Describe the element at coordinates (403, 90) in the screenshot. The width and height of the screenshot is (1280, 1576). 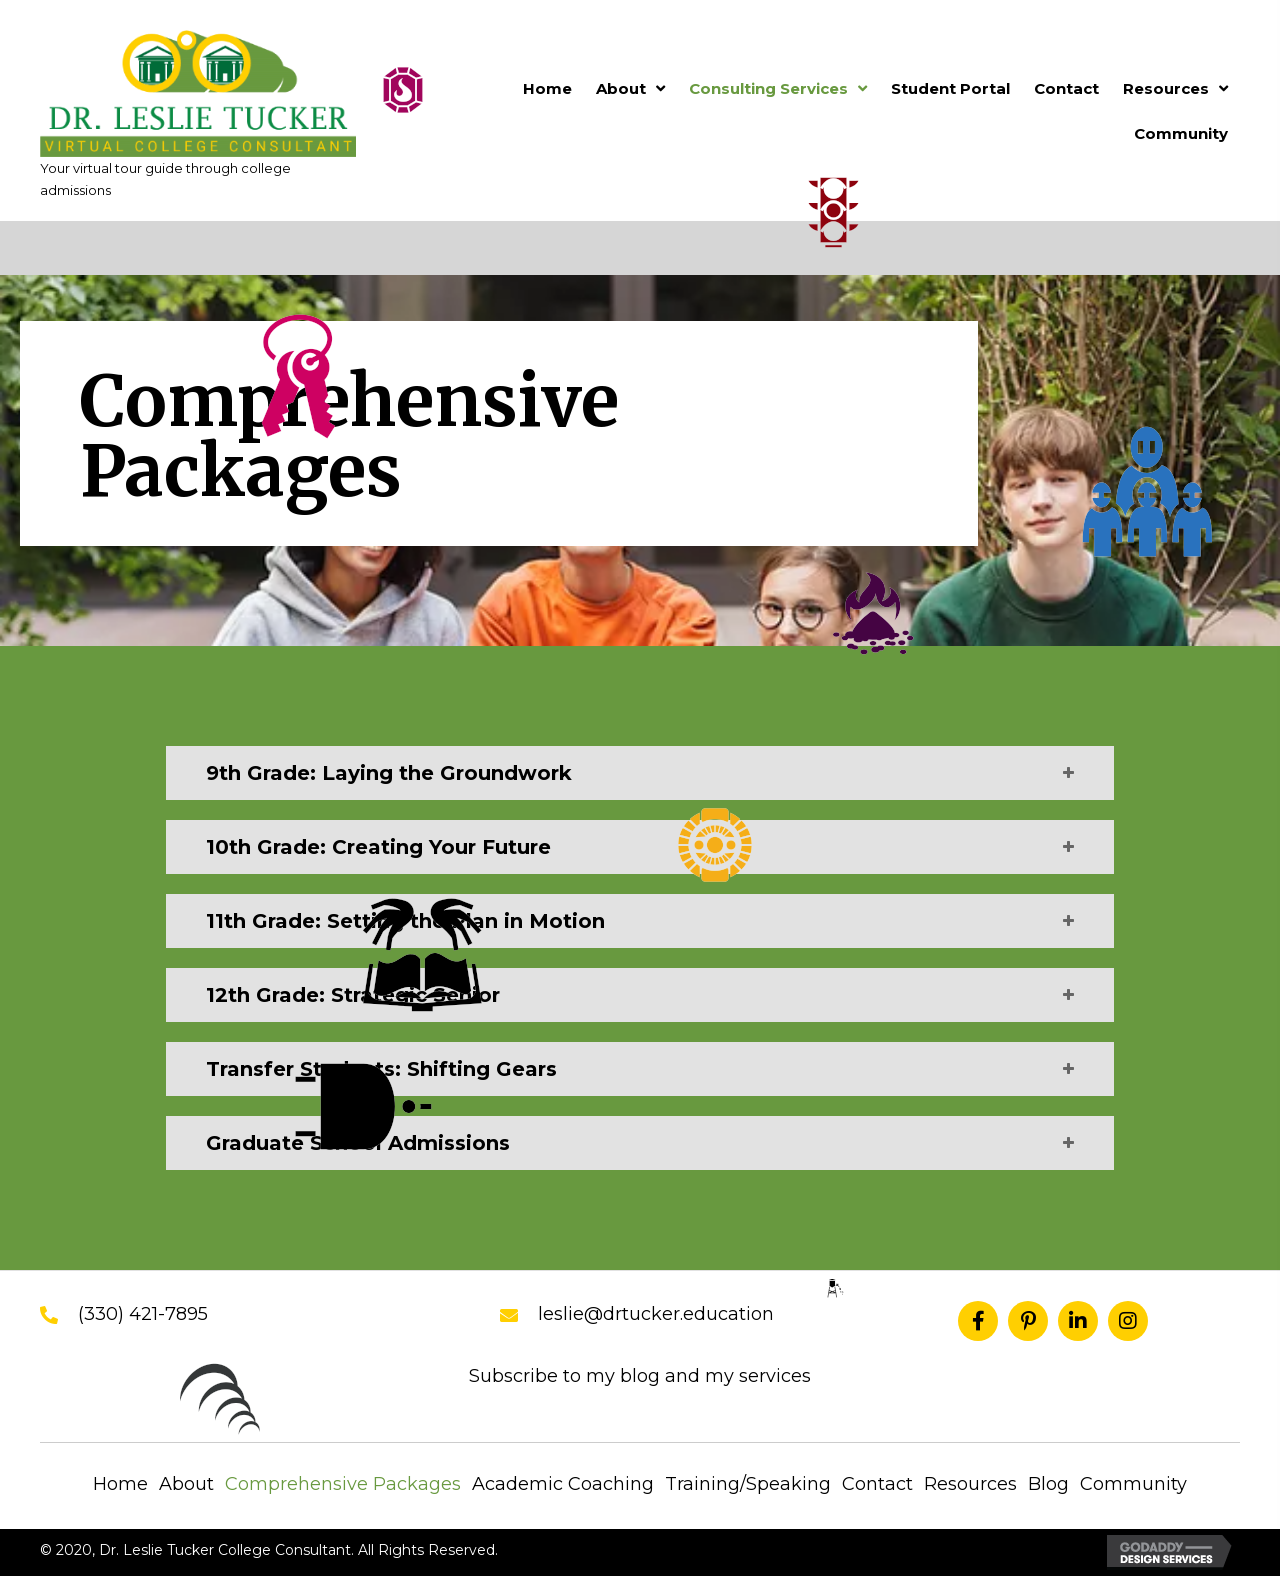
I see `equip or activate a fire-element gem` at that location.